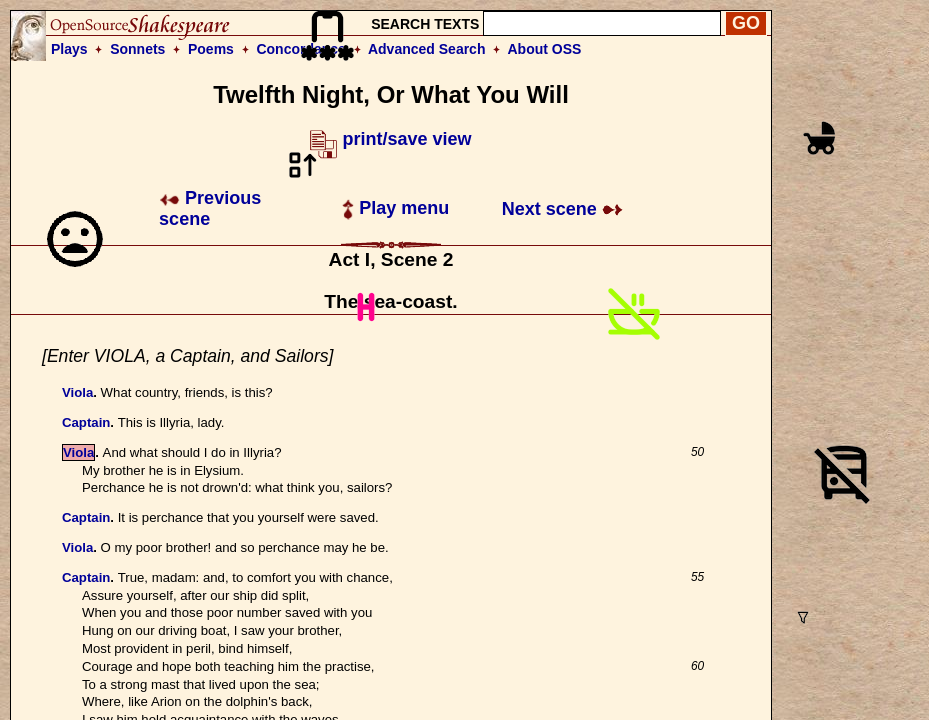 The height and width of the screenshot is (720, 929). What do you see at coordinates (844, 474) in the screenshot?
I see `no transfer available at this stop` at bounding box center [844, 474].